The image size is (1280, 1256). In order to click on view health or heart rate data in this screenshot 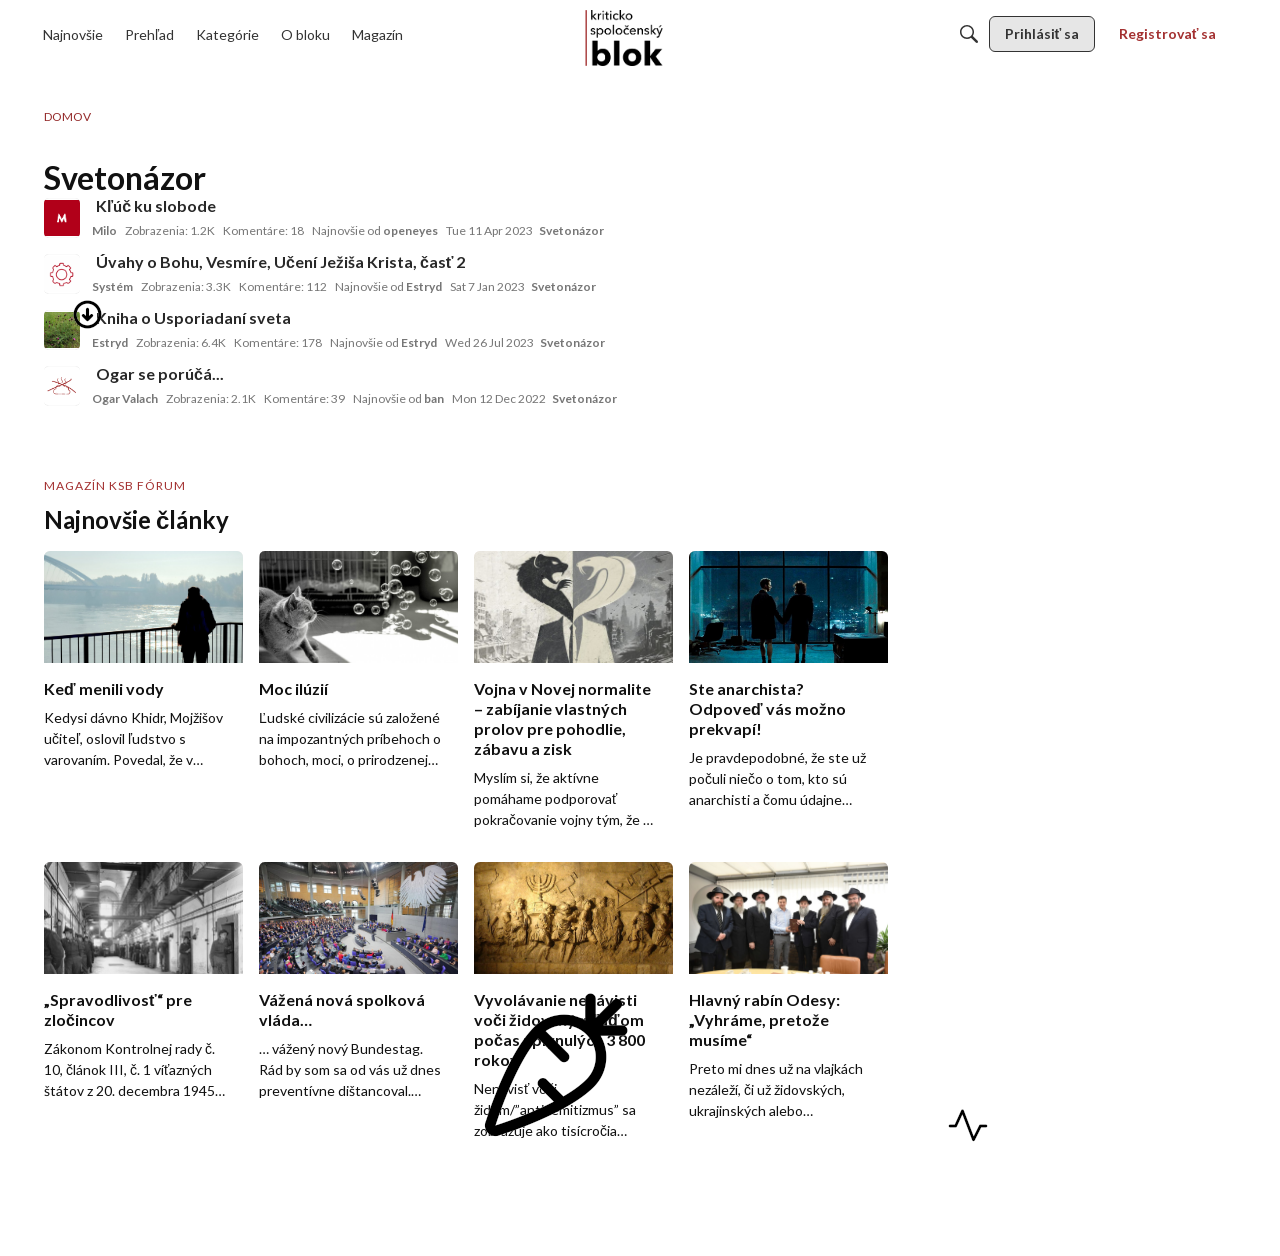, I will do `click(968, 1126)`.